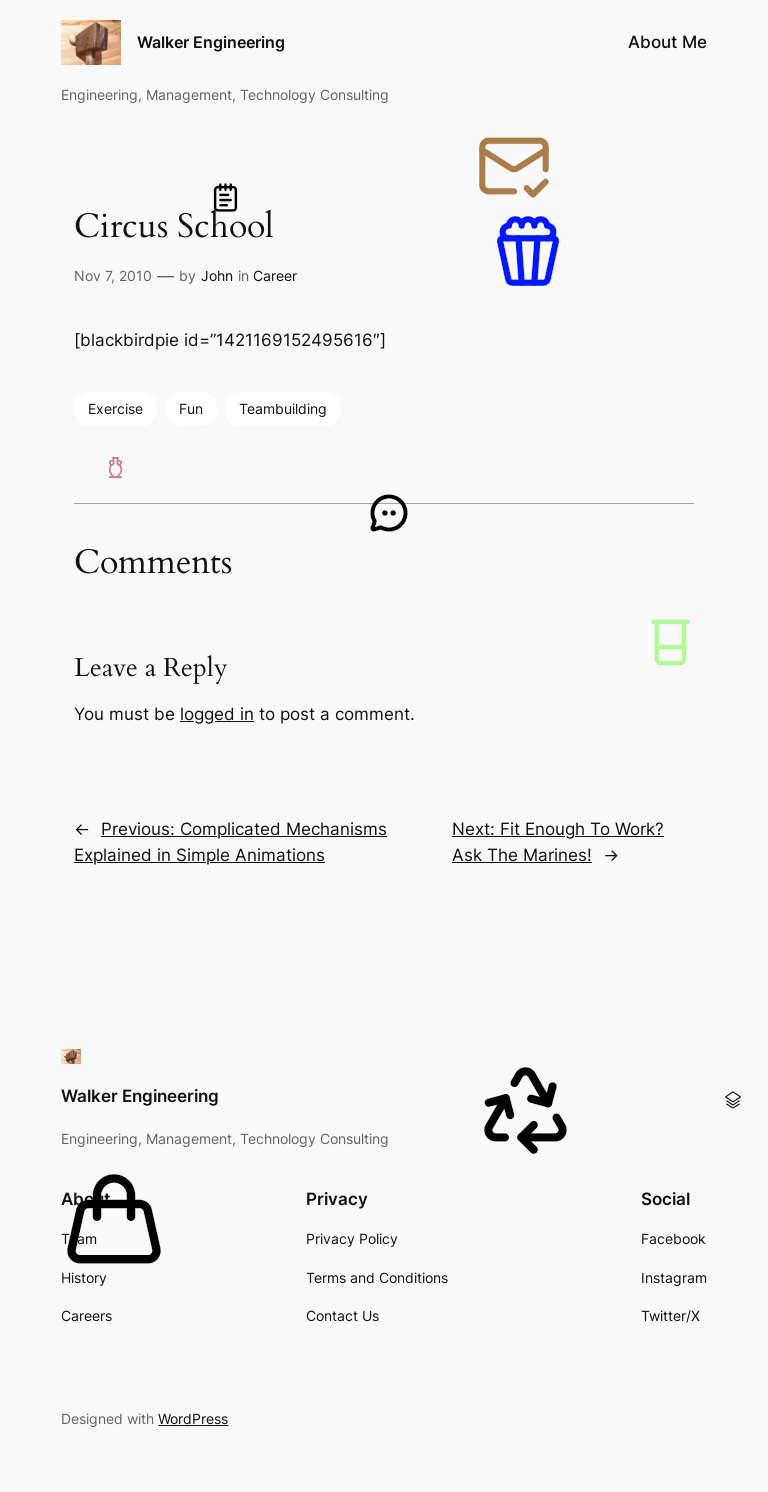  I want to click on access movies or entertainment content, so click(528, 251).